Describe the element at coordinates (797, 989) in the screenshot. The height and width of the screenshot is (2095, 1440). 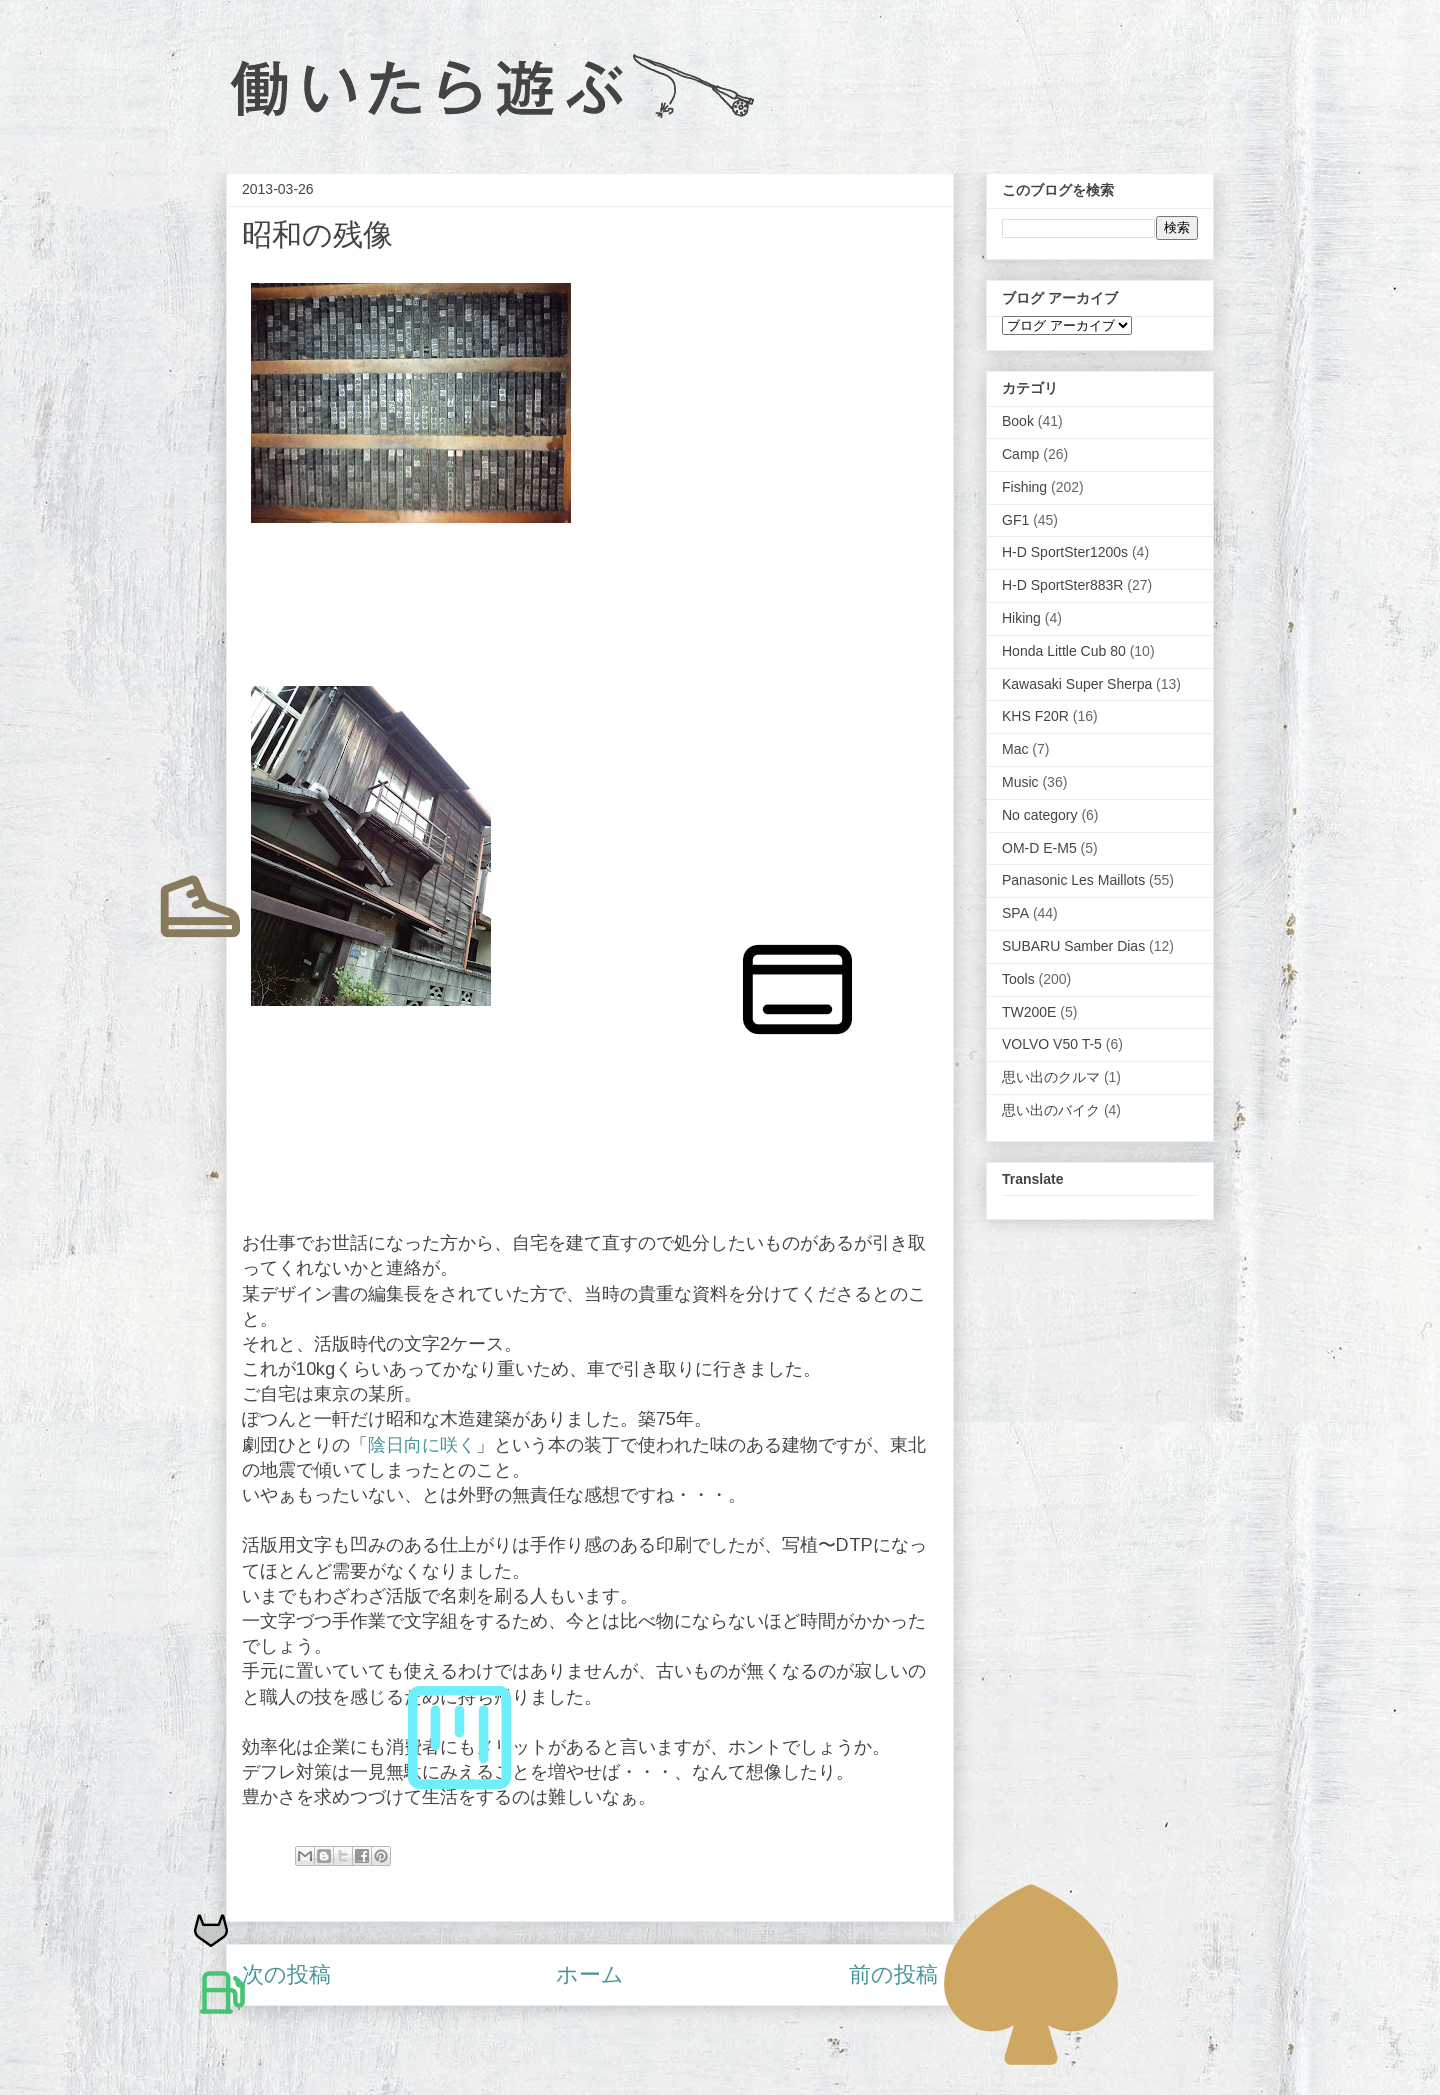
I see `access the dock or taskbar` at that location.